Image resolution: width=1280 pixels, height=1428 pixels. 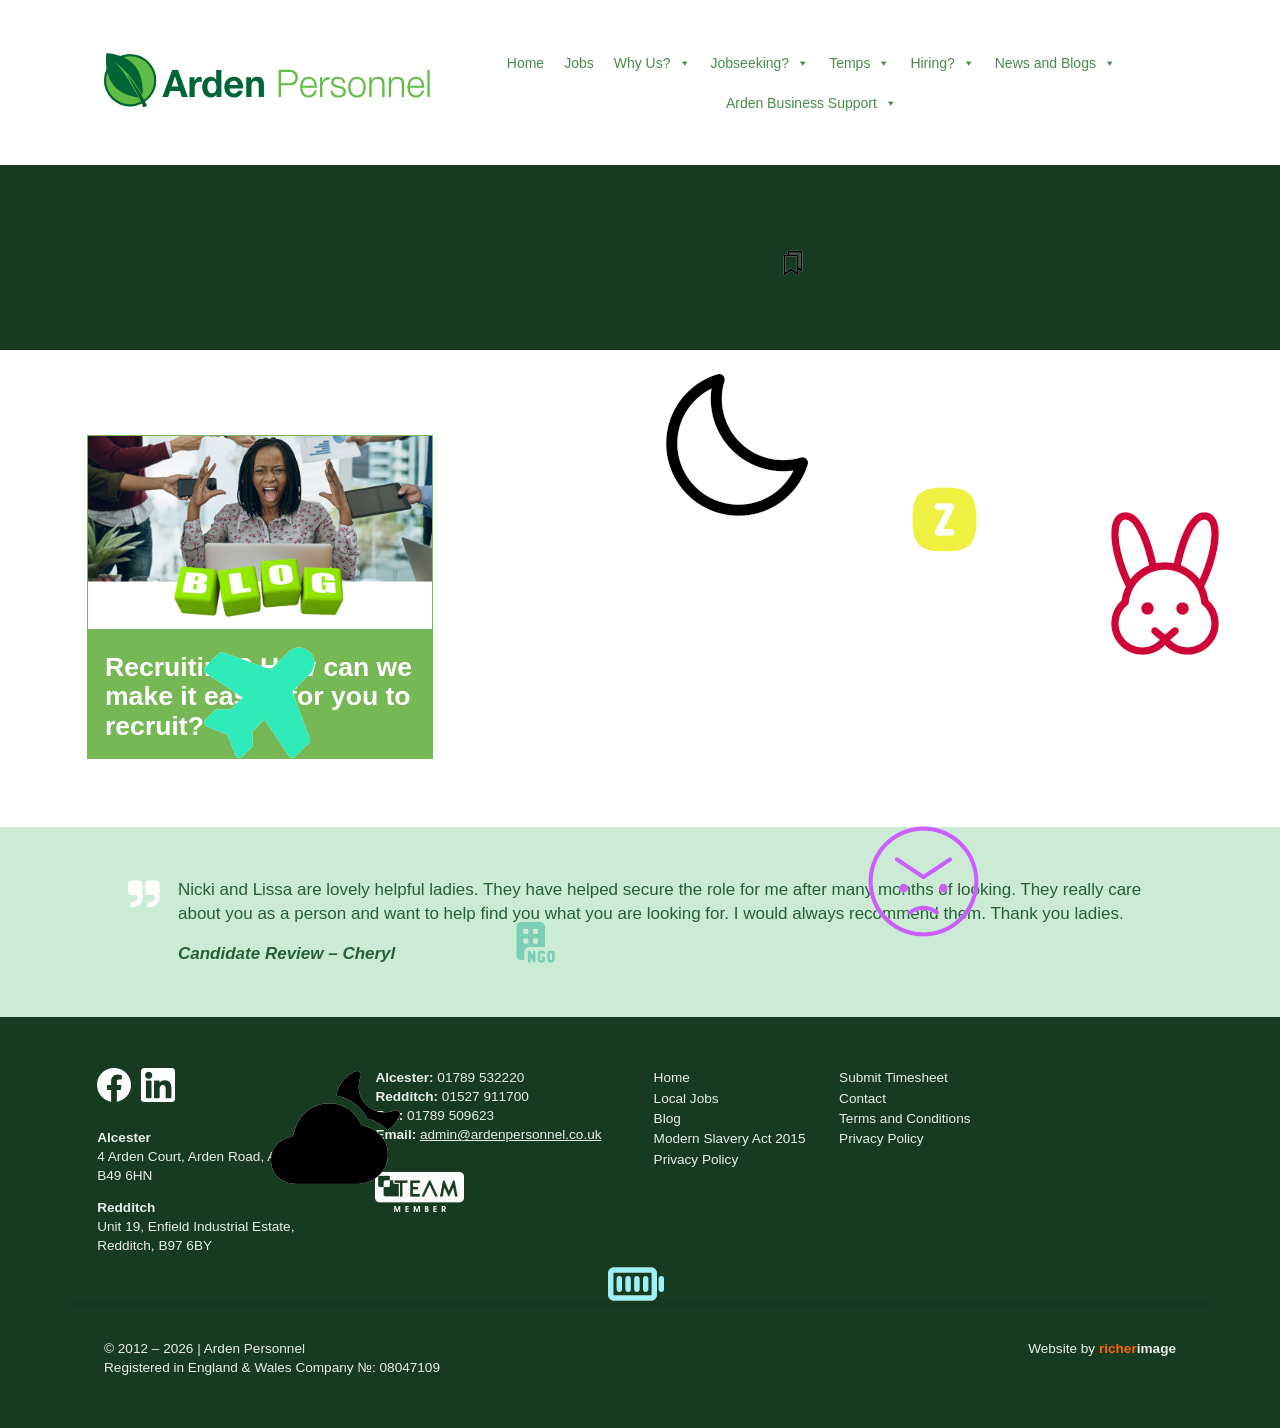 What do you see at coordinates (944, 519) in the screenshot?
I see `app icon for a service or brand starting with "Z"` at bounding box center [944, 519].